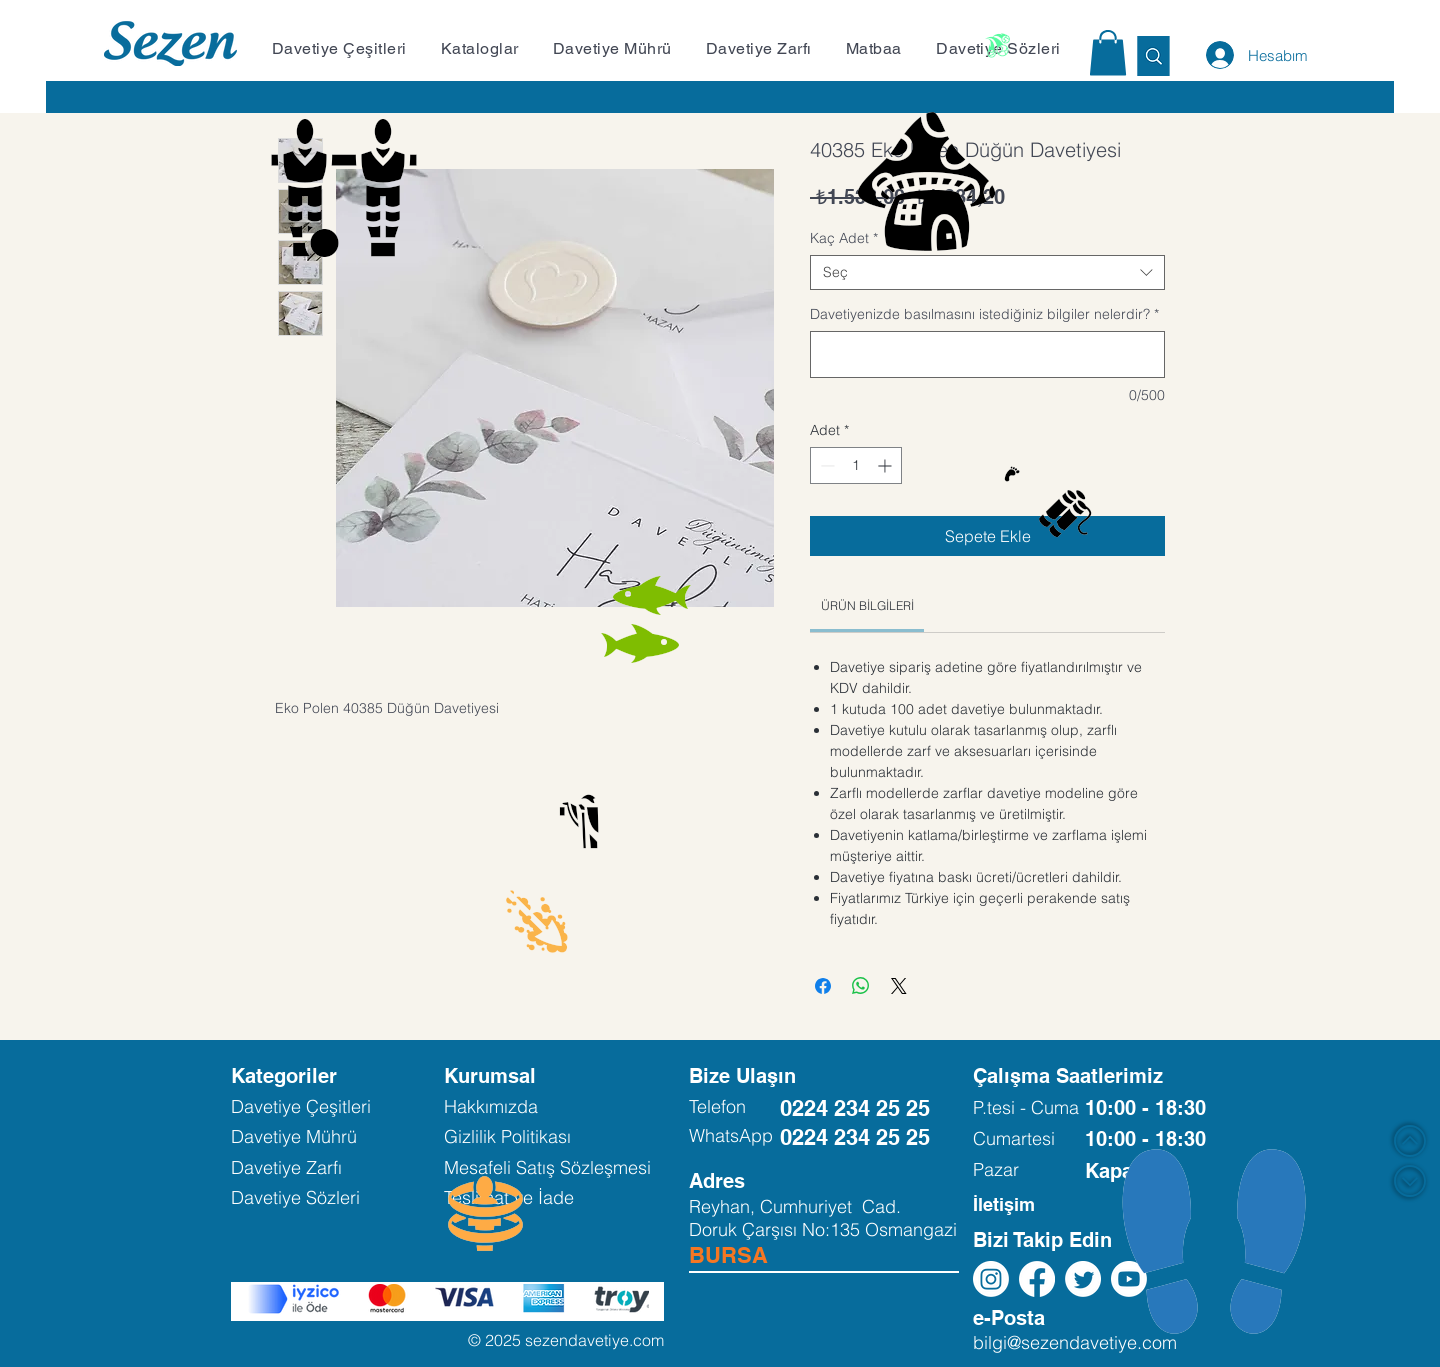  Describe the element at coordinates (646, 618) in the screenshot. I see `indicates pisces zodiac sign` at that location.